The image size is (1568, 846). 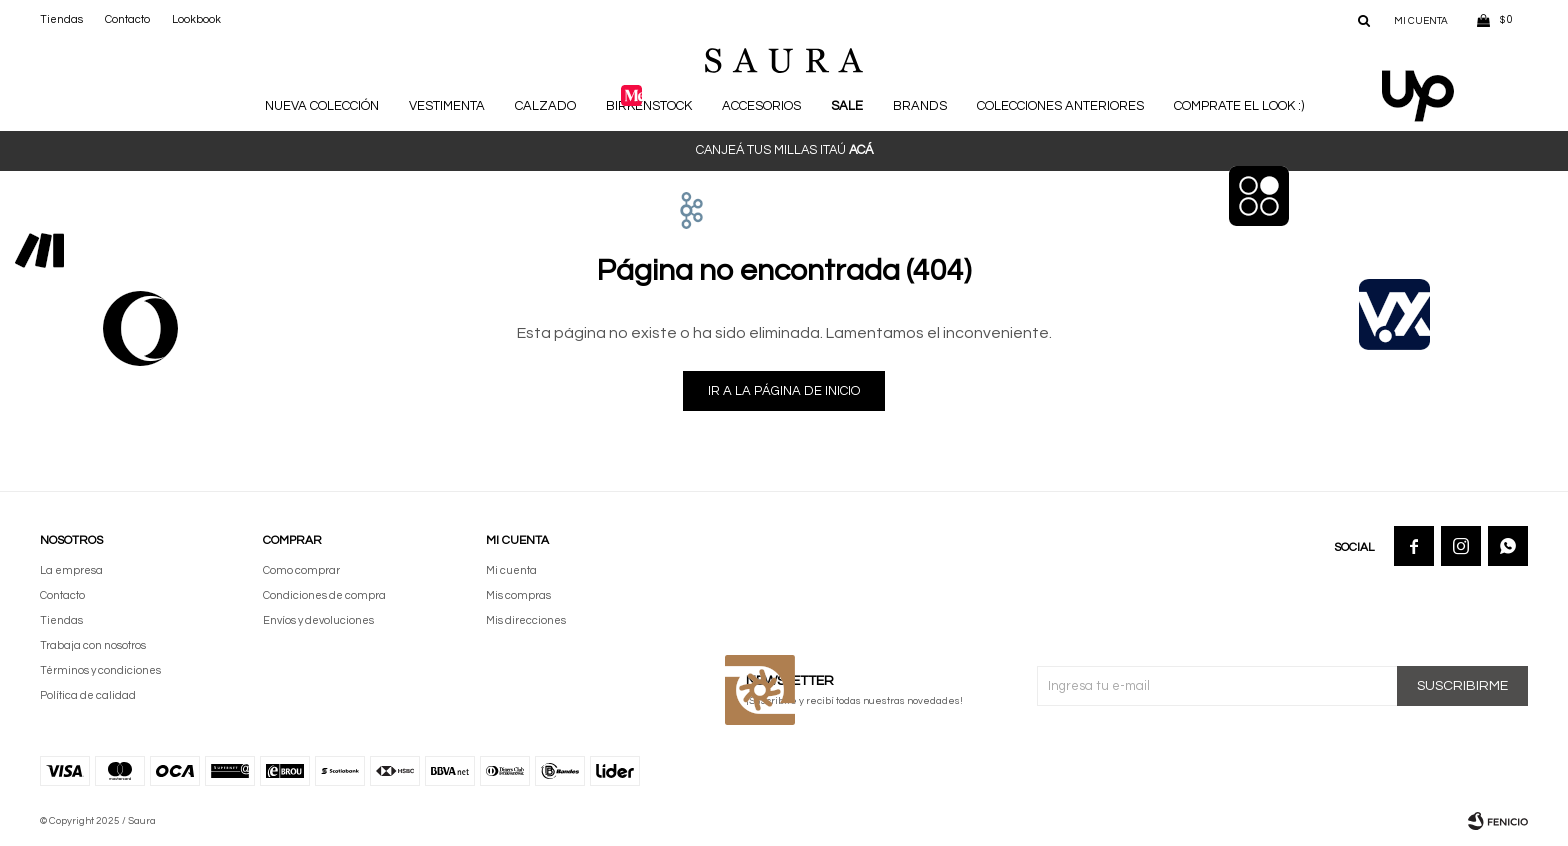 What do you see at coordinates (691, 210) in the screenshot?
I see `Apache Kafka logo` at bounding box center [691, 210].